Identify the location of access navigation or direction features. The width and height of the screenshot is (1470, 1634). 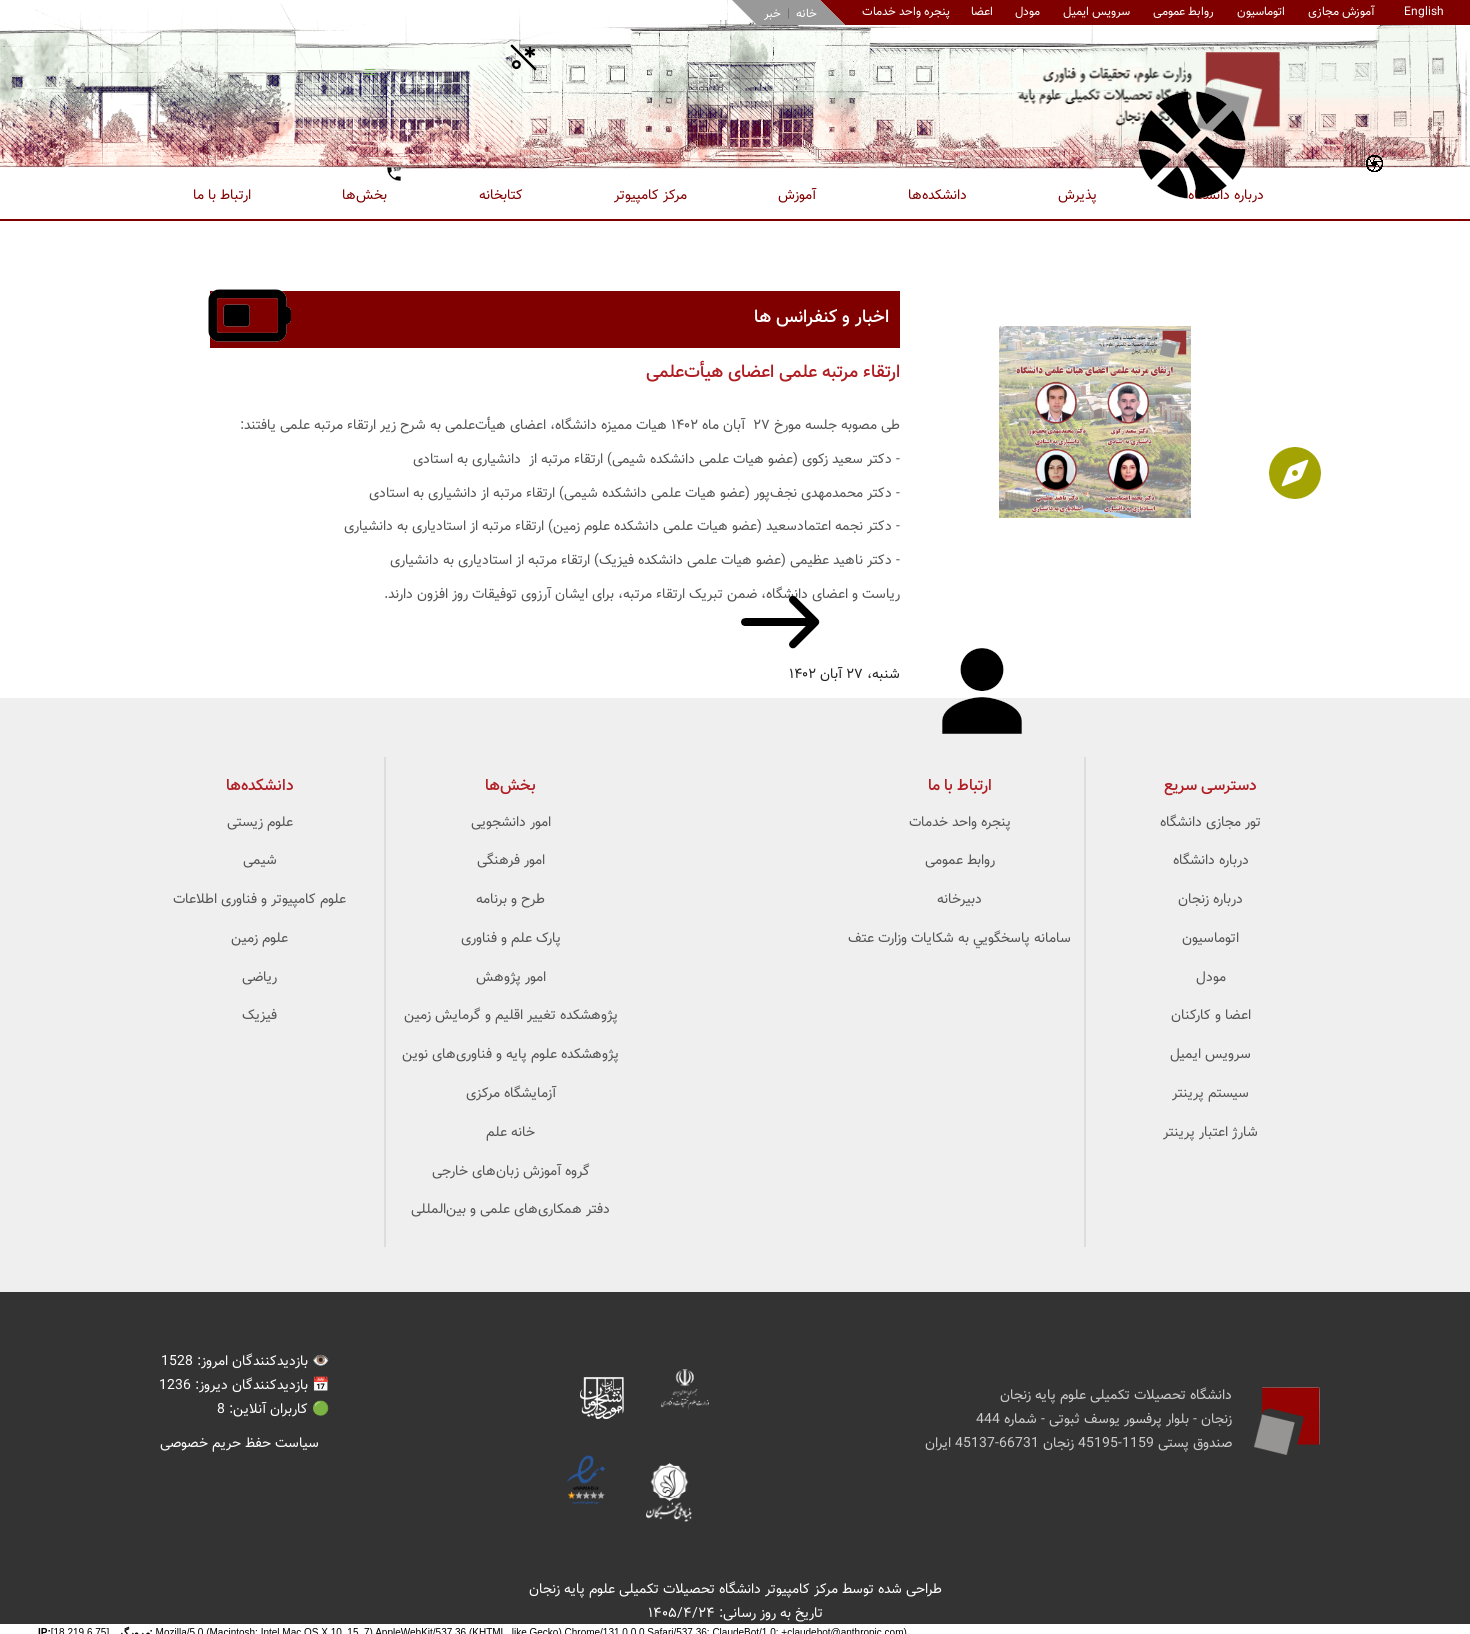
(1295, 473).